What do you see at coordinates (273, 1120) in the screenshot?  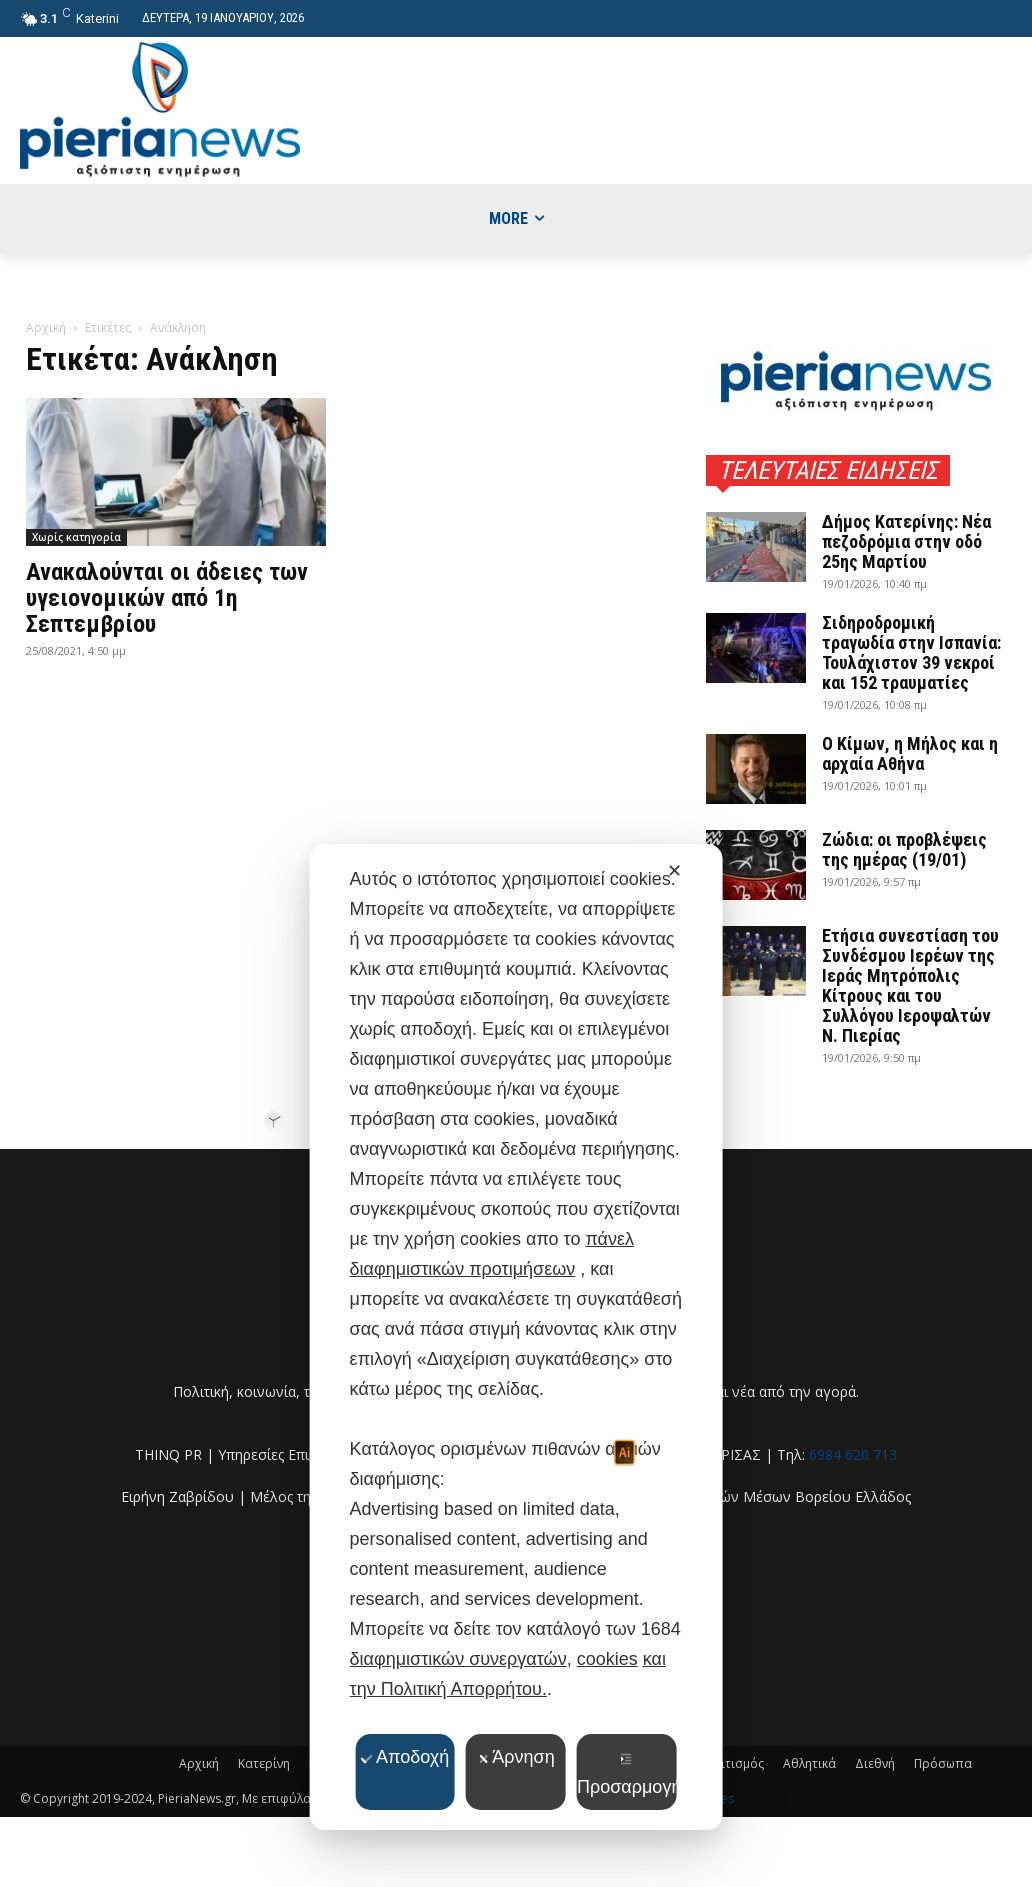 I see `access date and time settings` at bounding box center [273, 1120].